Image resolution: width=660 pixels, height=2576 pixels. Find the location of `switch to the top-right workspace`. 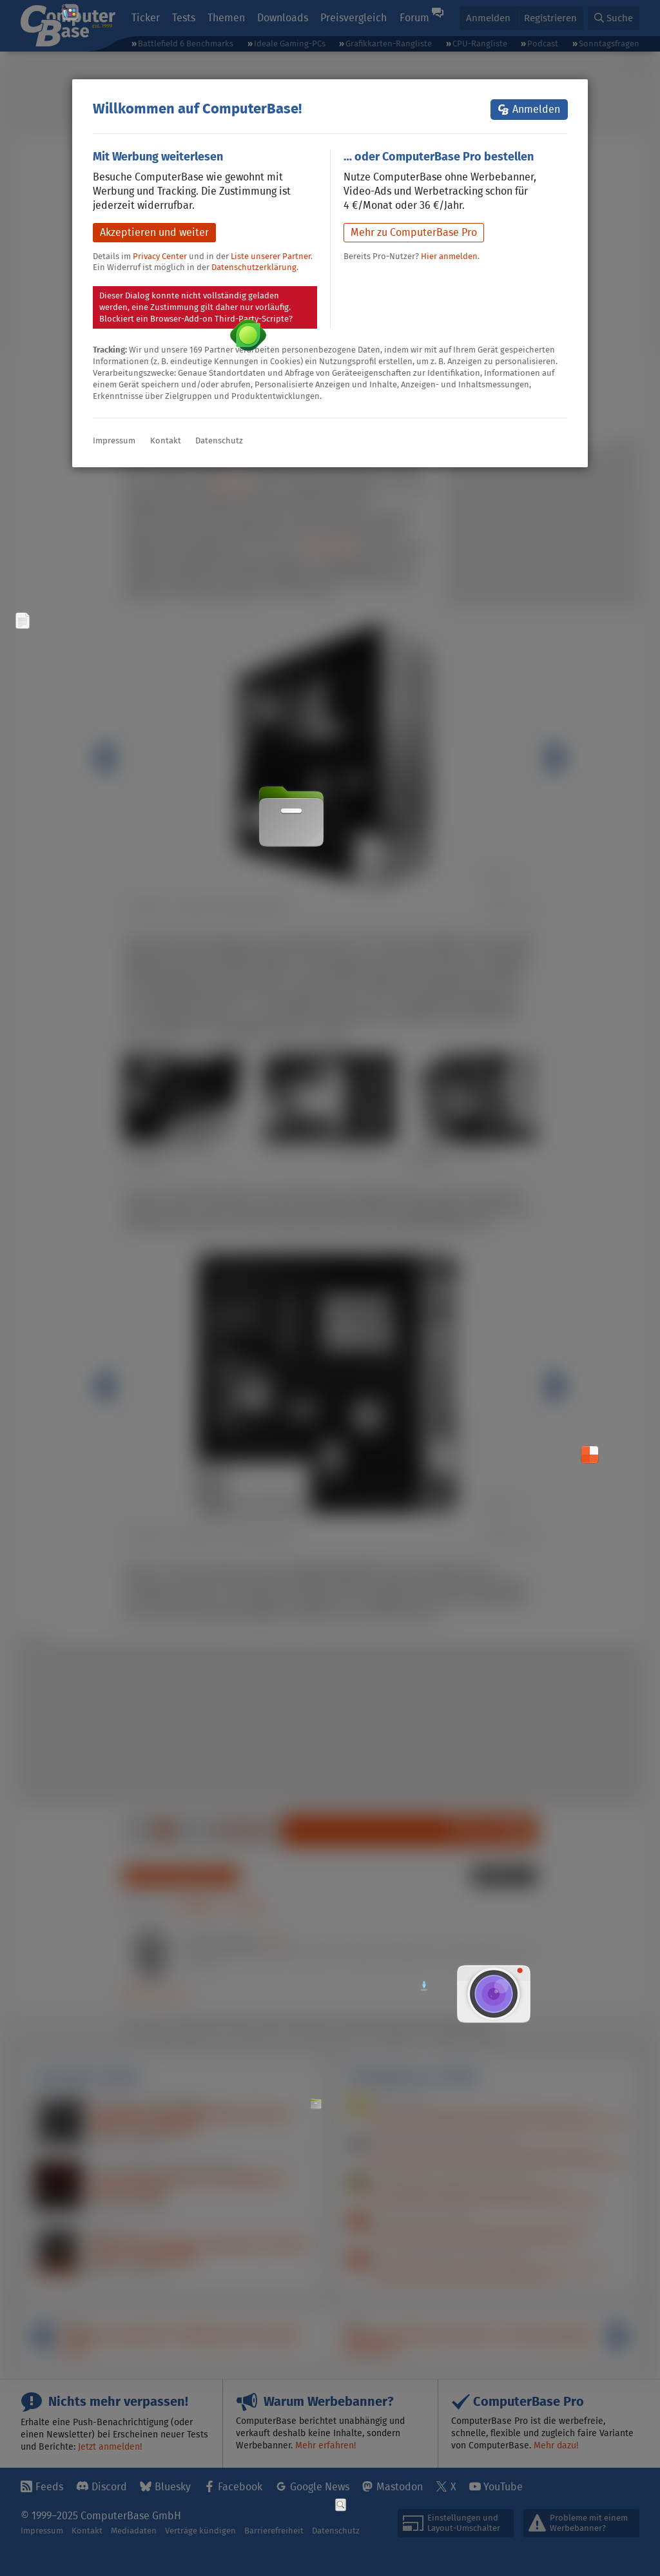

switch to the top-right workspace is located at coordinates (590, 1455).